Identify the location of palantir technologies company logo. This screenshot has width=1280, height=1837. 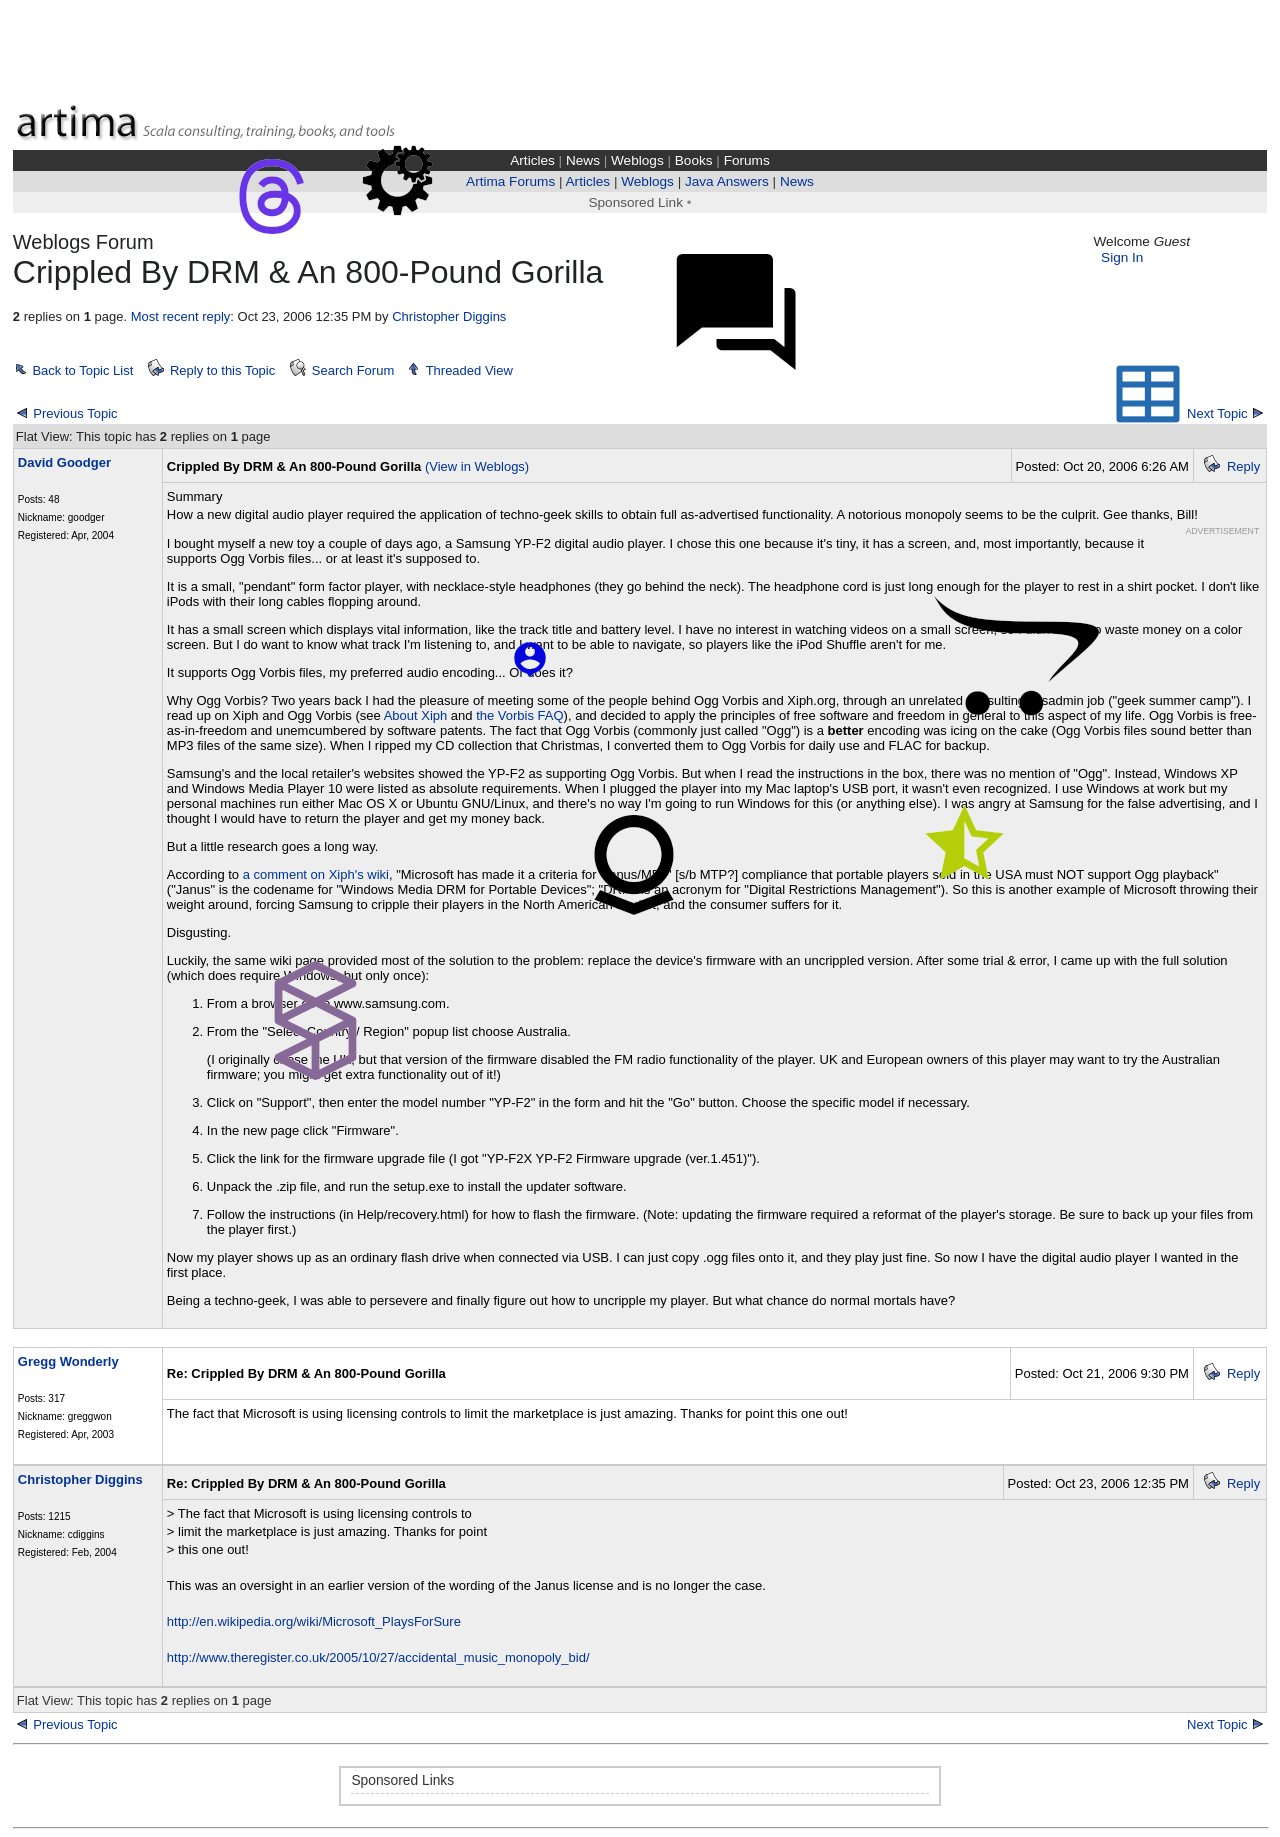
(634, 865).